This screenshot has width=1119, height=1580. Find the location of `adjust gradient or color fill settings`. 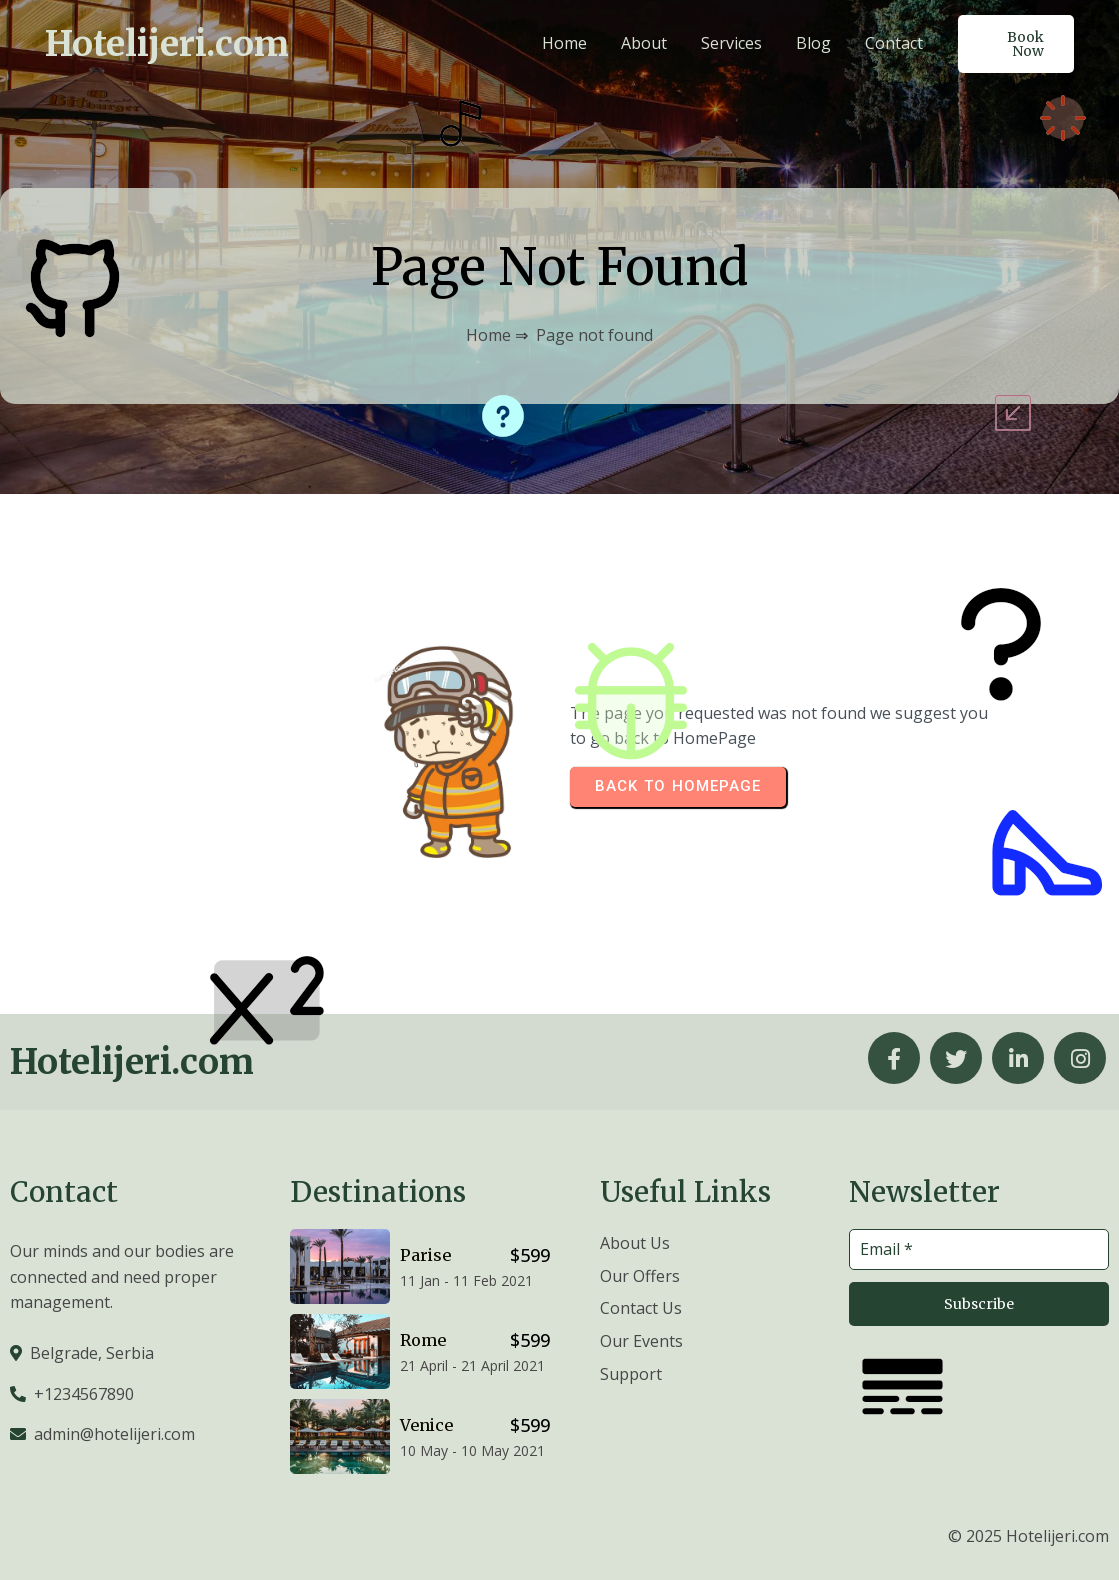

adjust gradient or color fill settings is located at coordinates (902, 1386).